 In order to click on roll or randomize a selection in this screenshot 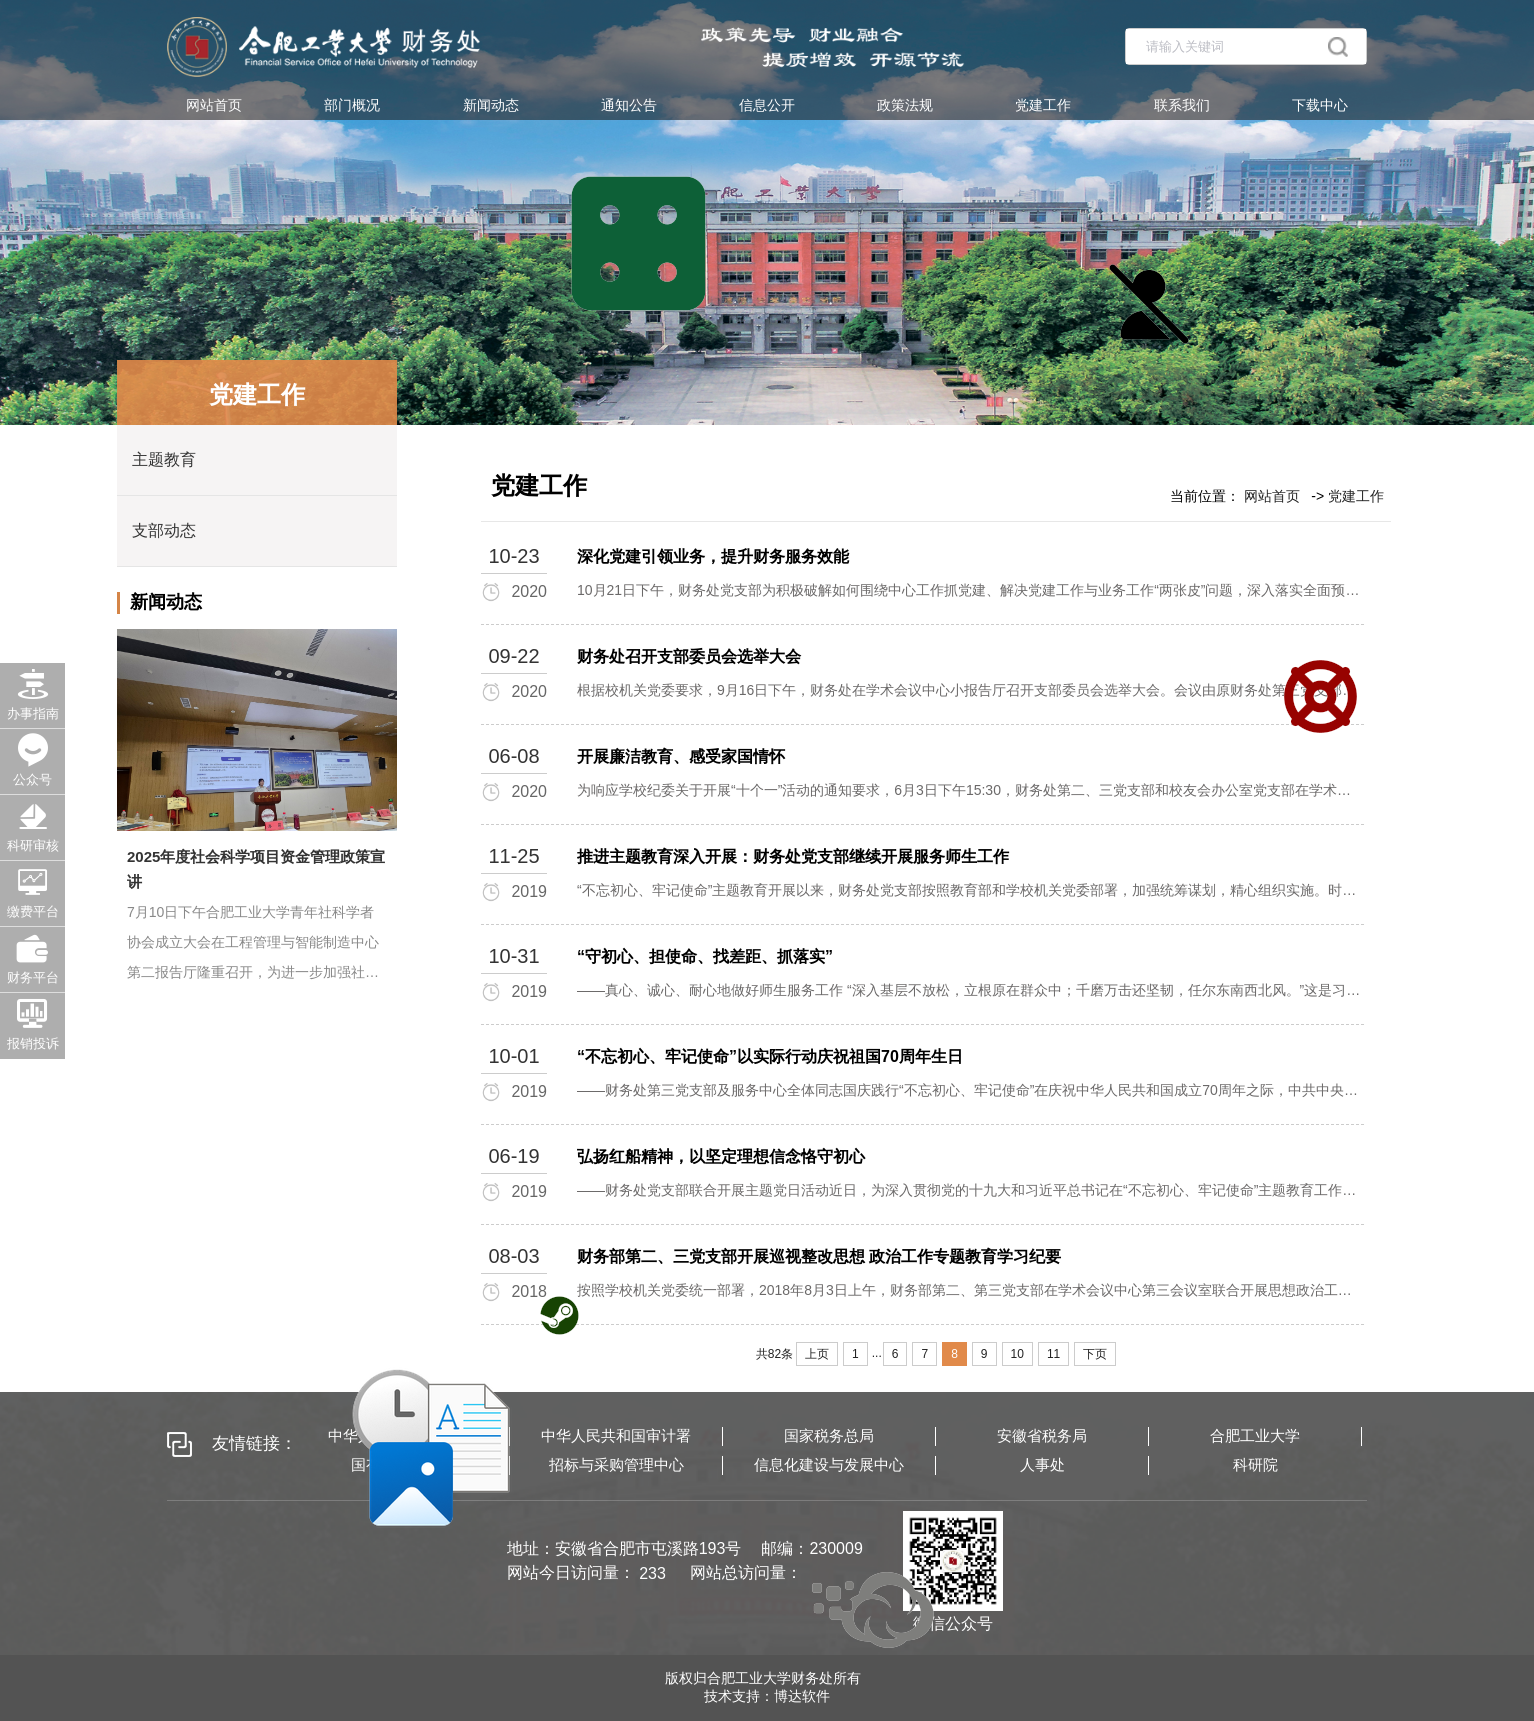, I will do `click(638, 243)`.